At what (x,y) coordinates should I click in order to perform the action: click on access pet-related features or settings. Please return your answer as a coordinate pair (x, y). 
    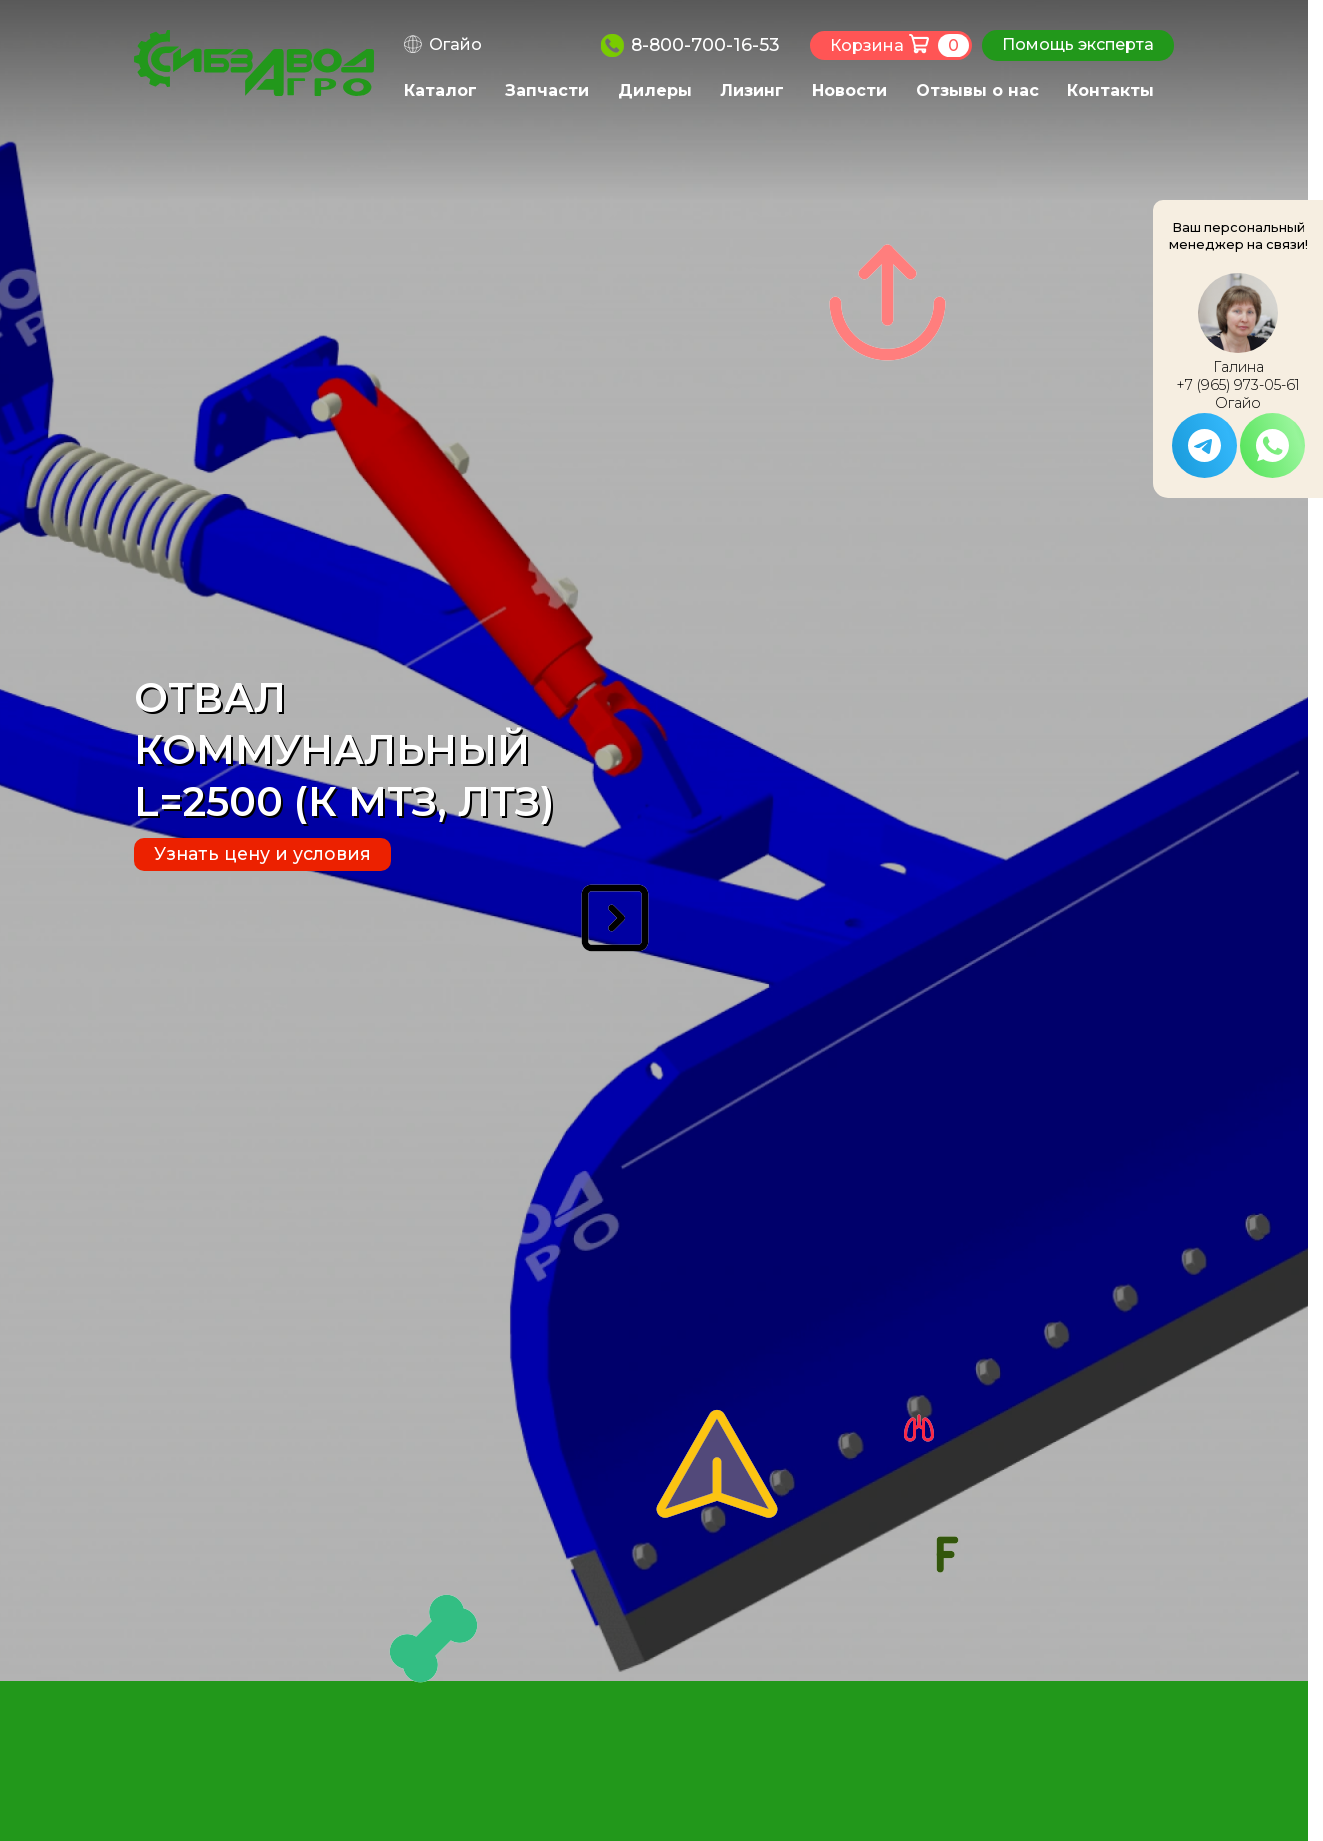
    Looking at the image, I should click on (433, 1638).